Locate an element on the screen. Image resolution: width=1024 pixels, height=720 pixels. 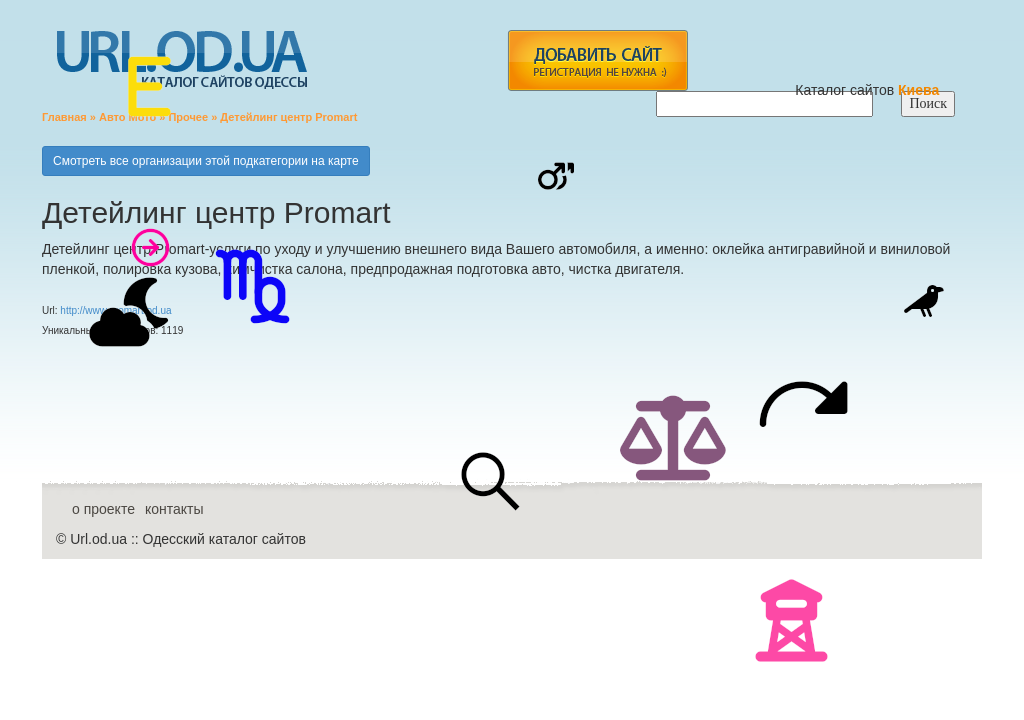
indicates nighttime or evening weather conditions is located at coordinates (128, 312).